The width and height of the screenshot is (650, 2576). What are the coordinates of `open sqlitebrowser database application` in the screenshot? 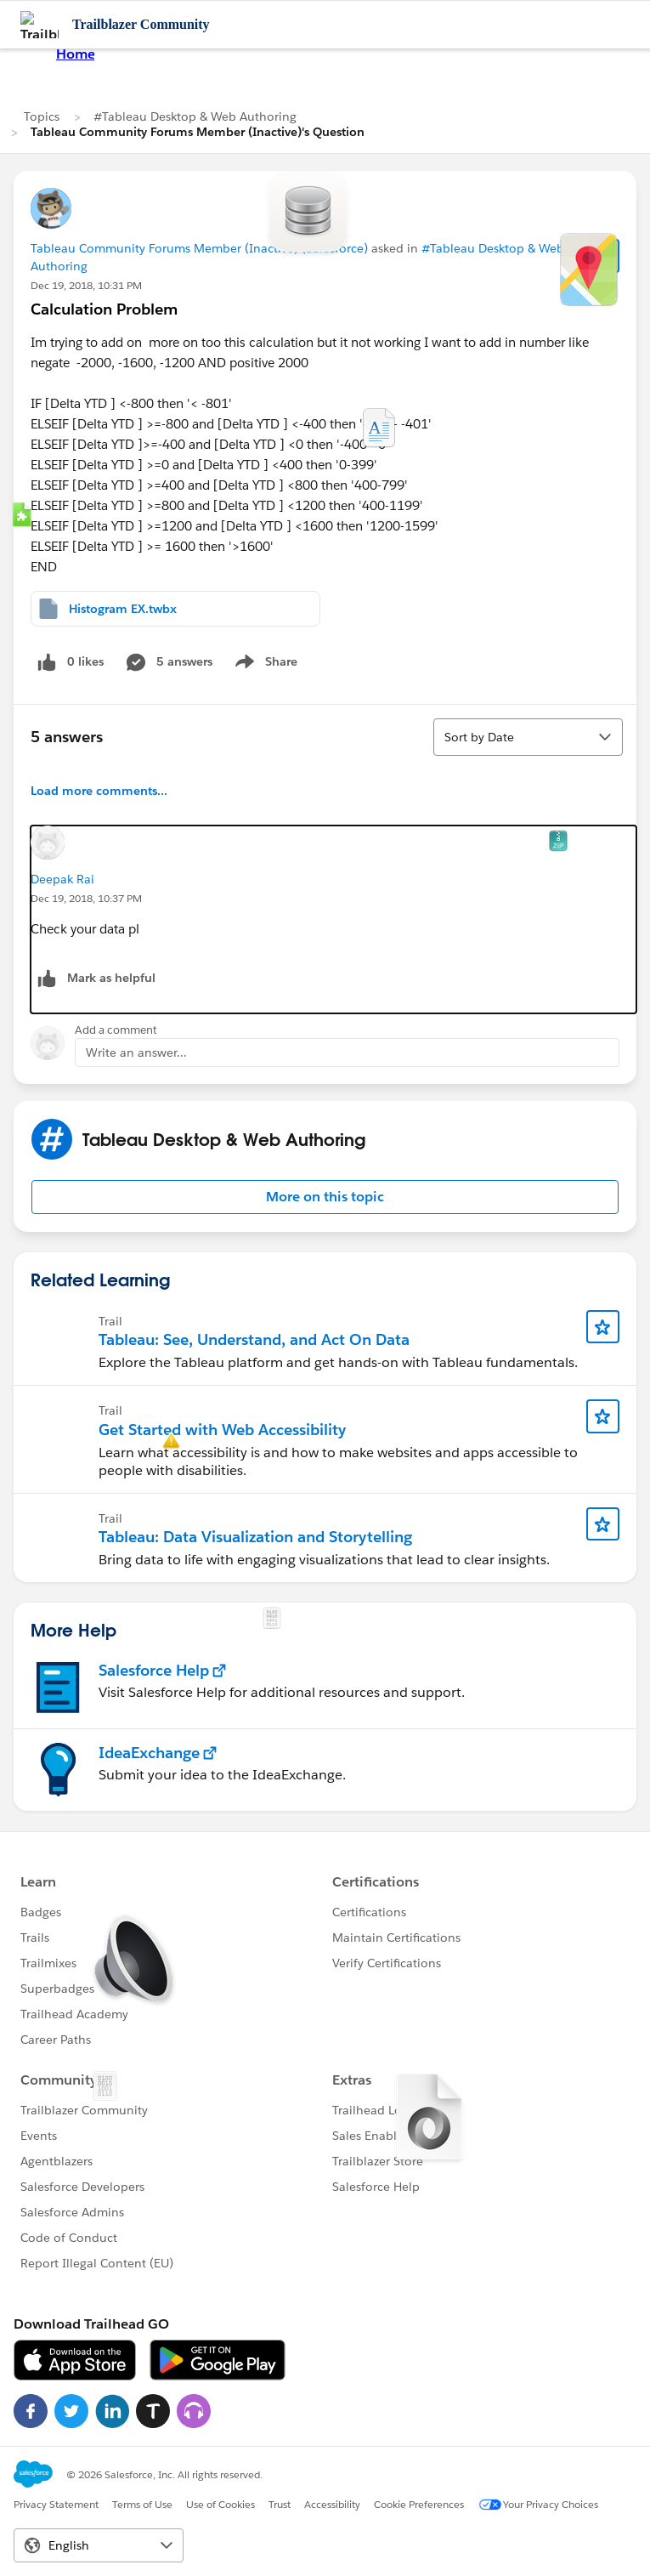 It's located at (308, 212).